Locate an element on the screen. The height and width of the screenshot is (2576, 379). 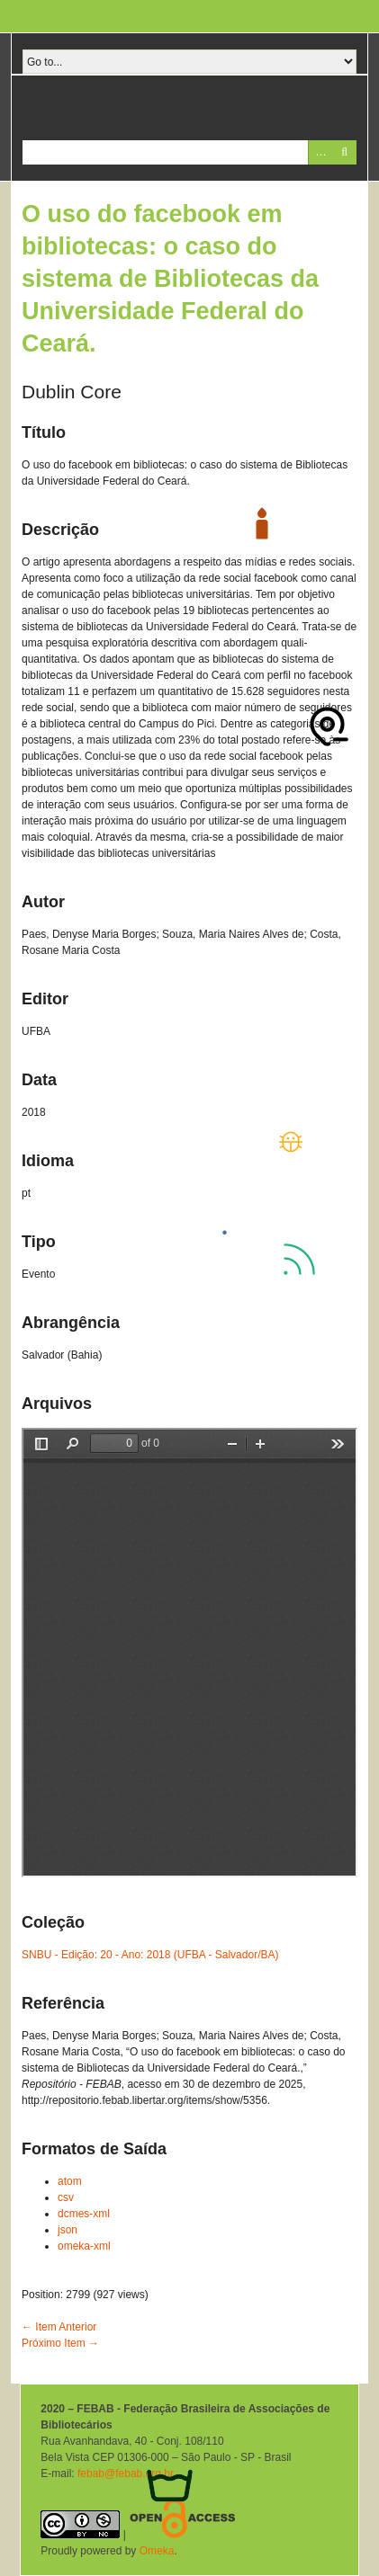
wash or laundry care instructions is located at coordinates (169, 2485).